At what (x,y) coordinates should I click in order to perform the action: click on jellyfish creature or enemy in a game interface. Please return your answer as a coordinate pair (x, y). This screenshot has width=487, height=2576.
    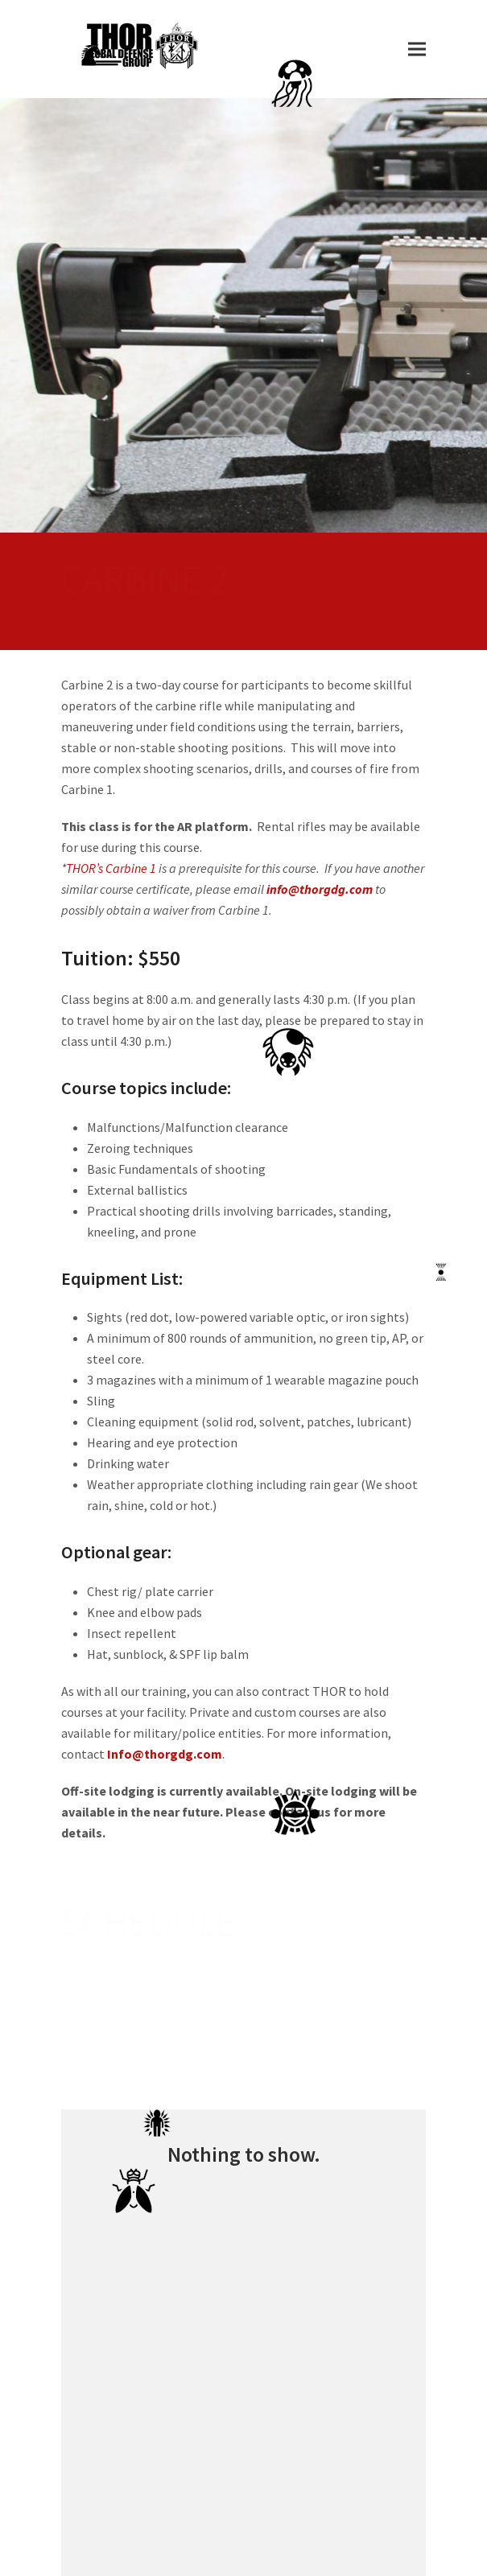
    Looking at the image, I should click on (295, 83).